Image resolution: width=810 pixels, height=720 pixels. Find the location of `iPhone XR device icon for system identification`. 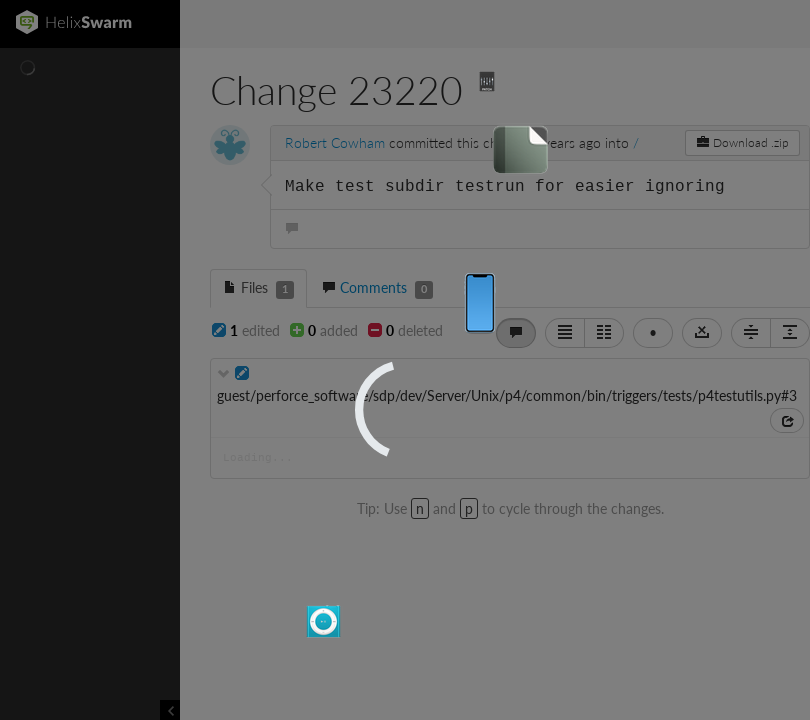

iPhone XR device icon for system identification is located at coordinates (480, 304).